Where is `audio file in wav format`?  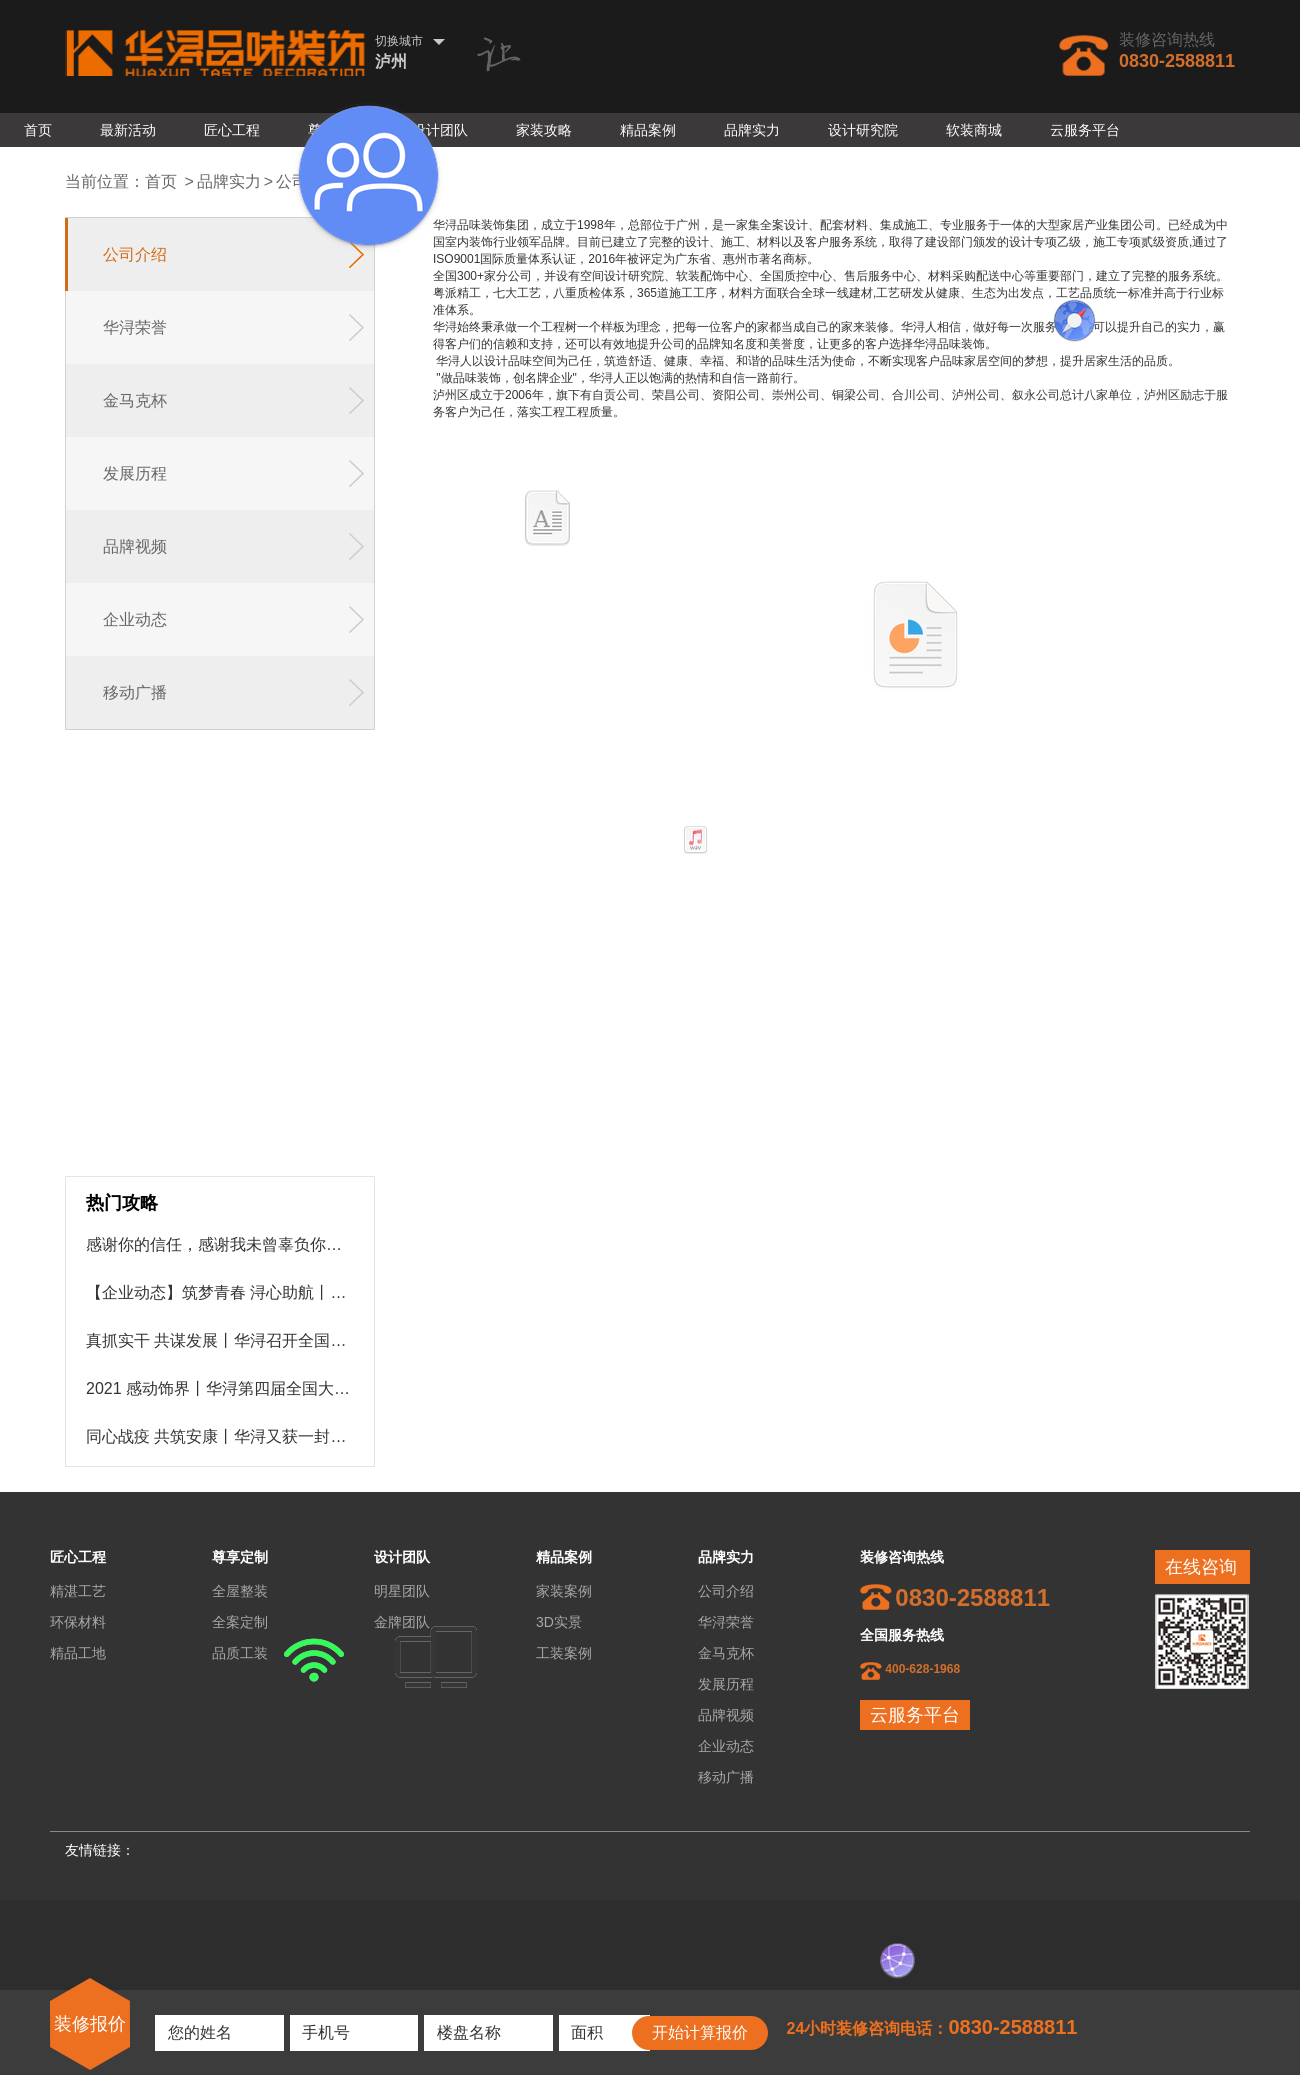
audio file in wav format is located at coordinates (695, 839).